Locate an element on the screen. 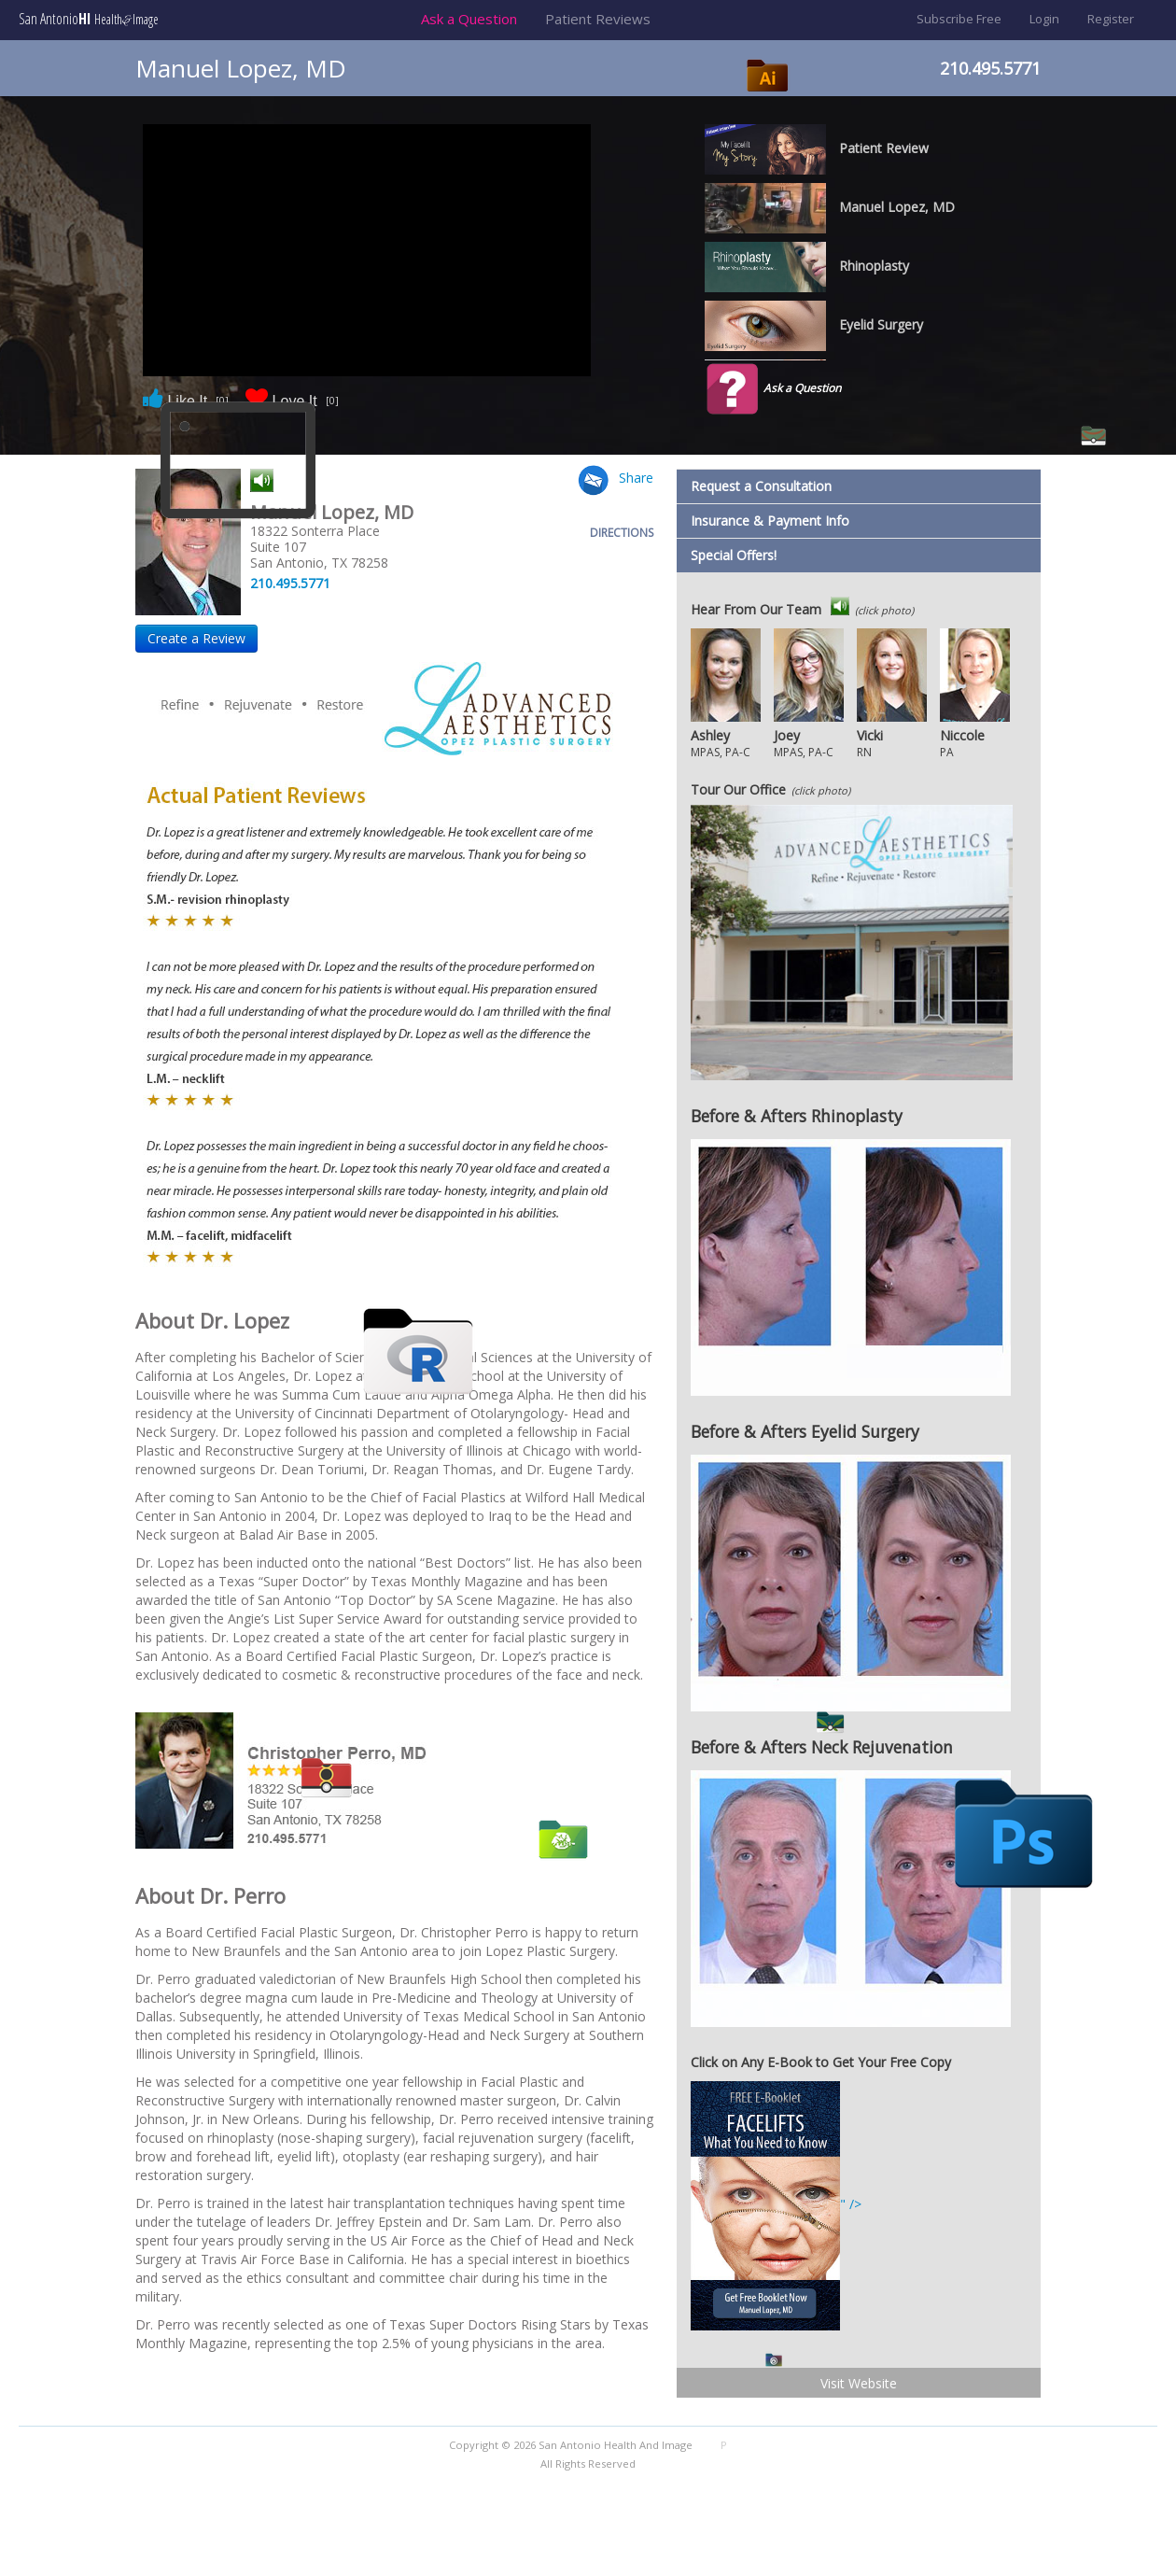  open folder containing adobe illustrator files is located at coordinates (767, 77).